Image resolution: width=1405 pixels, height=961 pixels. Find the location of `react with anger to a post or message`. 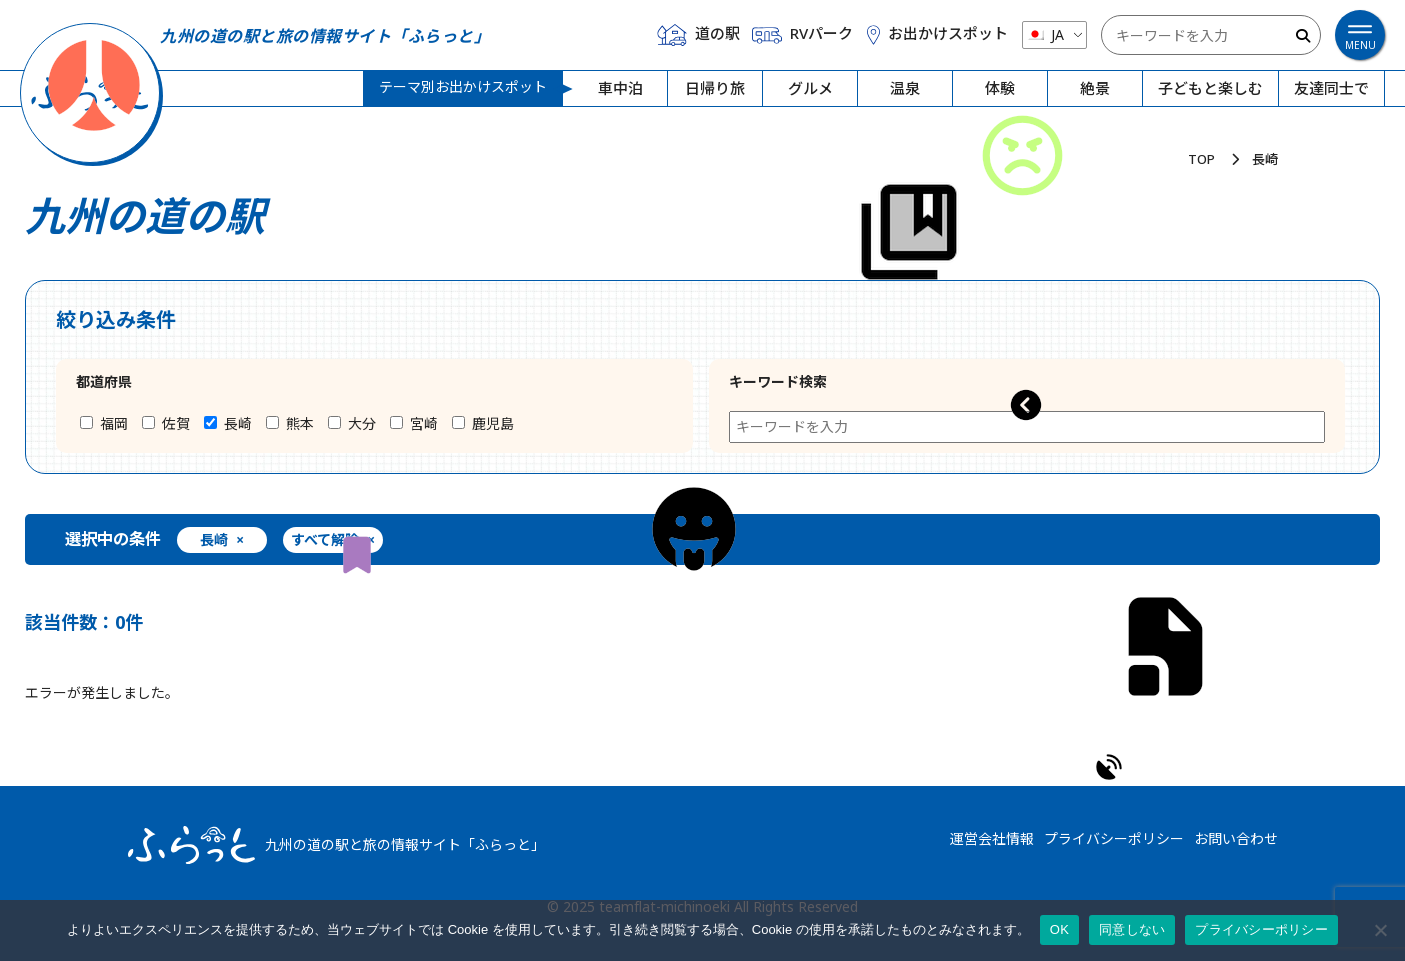

react with anger to a post or message is located at coordinates (1022, 155).